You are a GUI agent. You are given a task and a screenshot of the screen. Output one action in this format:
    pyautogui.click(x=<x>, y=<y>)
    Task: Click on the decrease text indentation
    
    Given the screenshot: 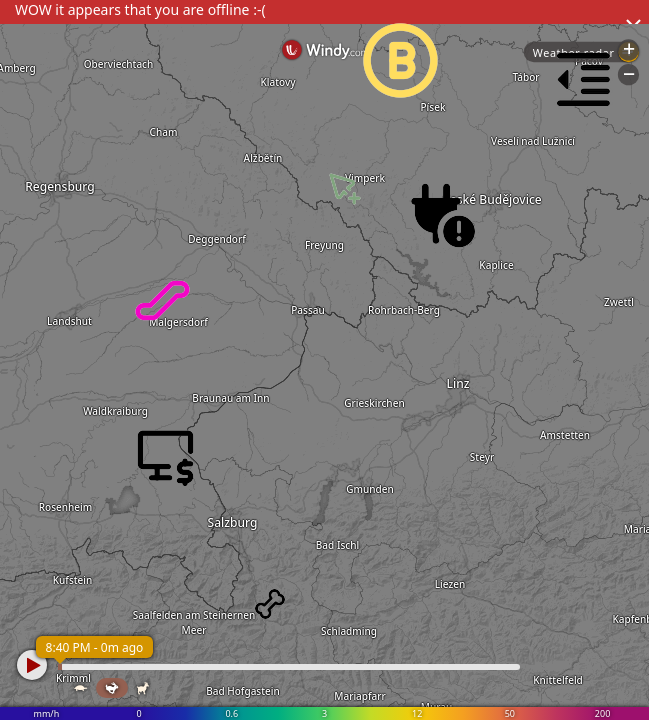 What is the action you would take?
    pyautogui.click(x=583, y=79)
    